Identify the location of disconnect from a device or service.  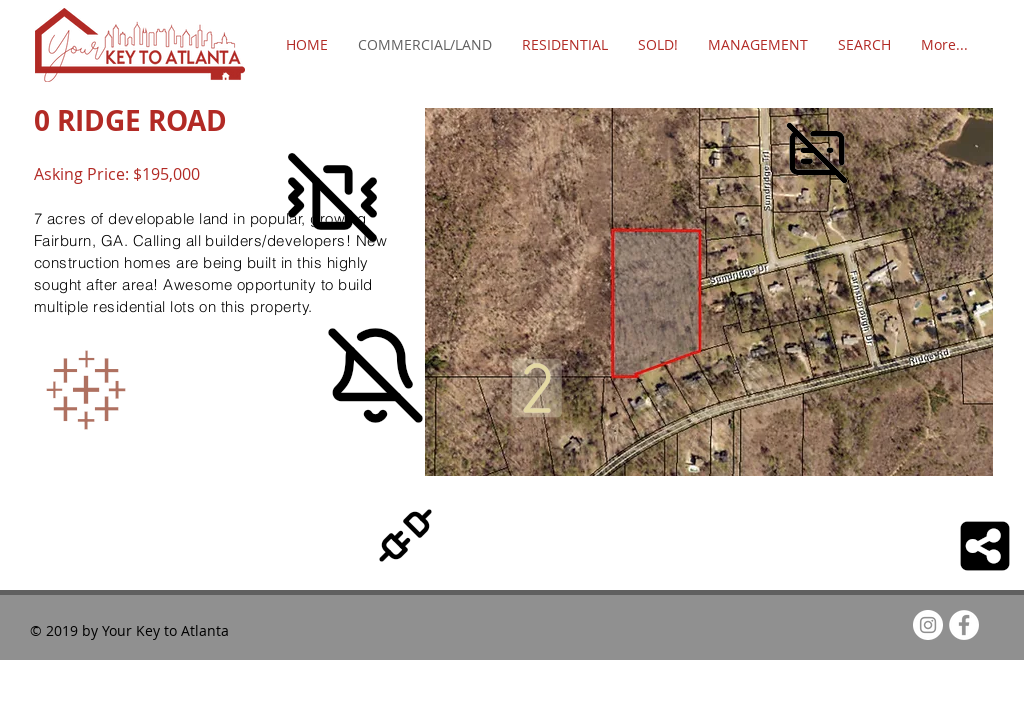
(405, 535).